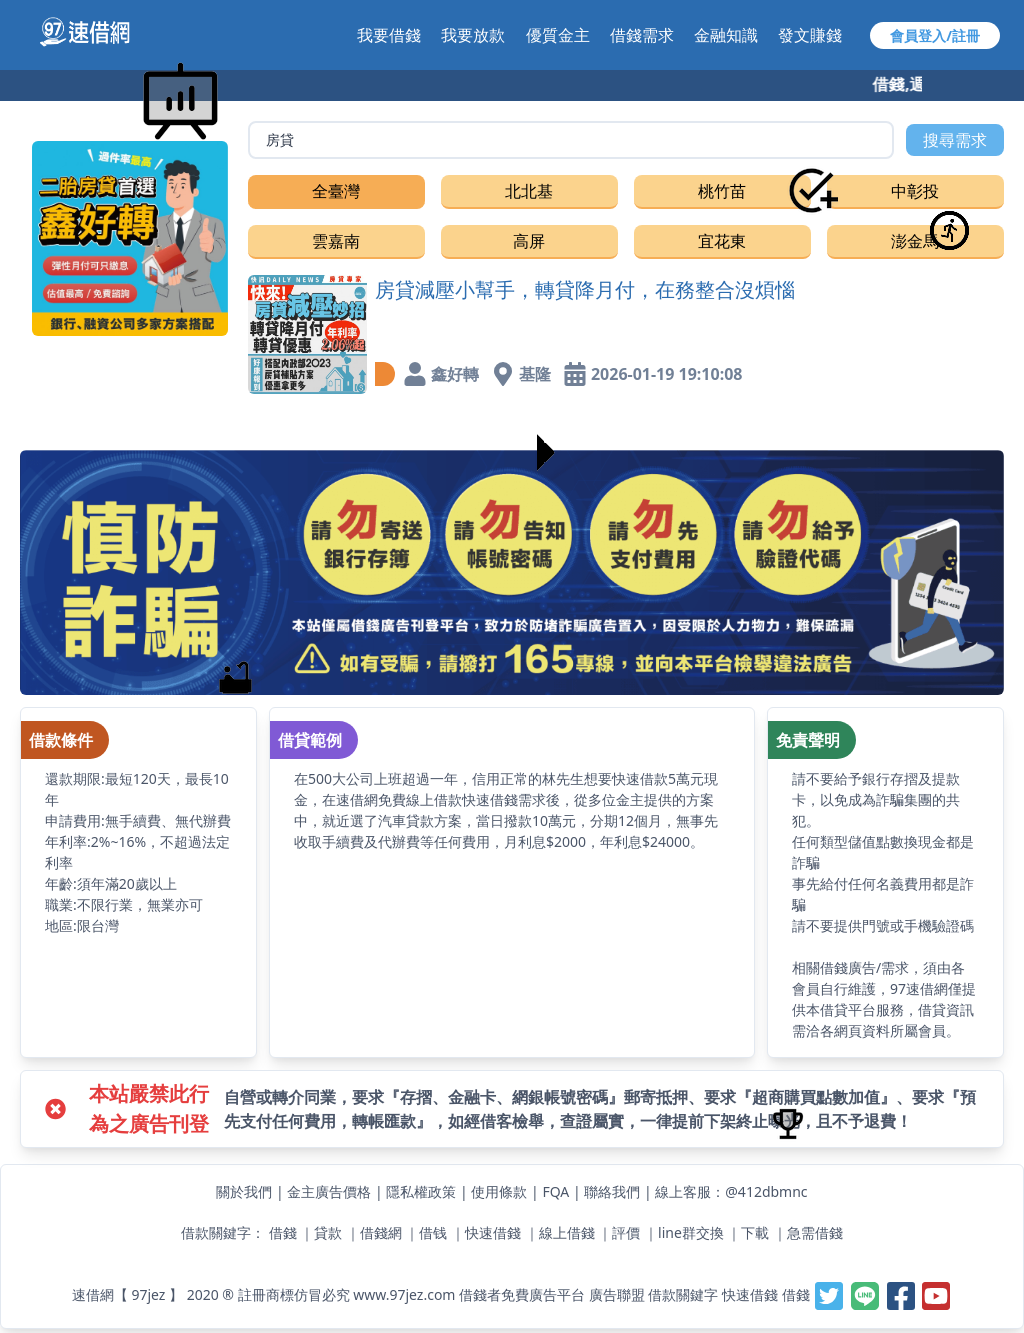  I want to click on indicates bathroom amenities available, so click(235, 677).